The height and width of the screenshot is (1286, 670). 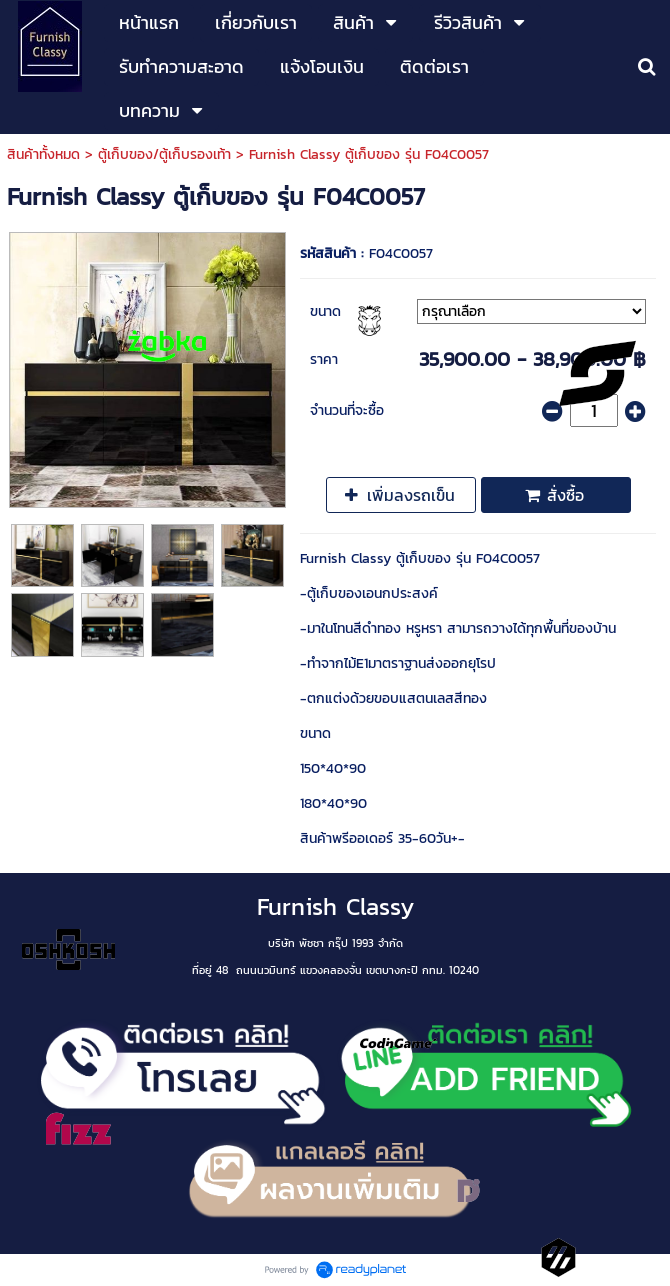 I want to click on speedypage logo, so click(x=597, y=373).